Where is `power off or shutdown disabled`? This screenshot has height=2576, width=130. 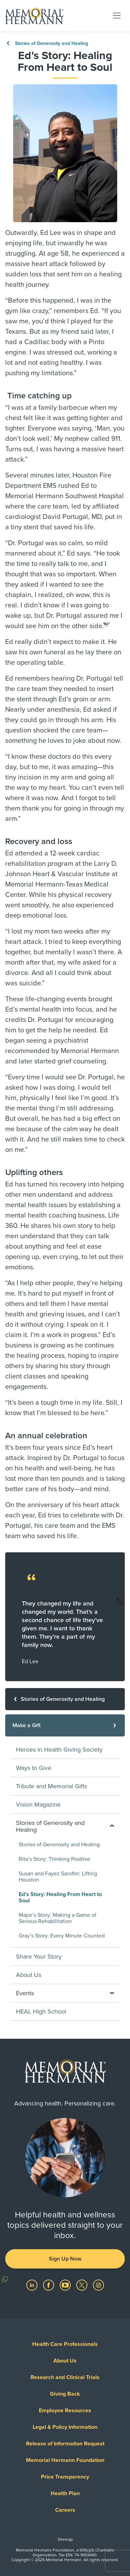 power off or shutdown disabled is located at coordinates (120, 1601).